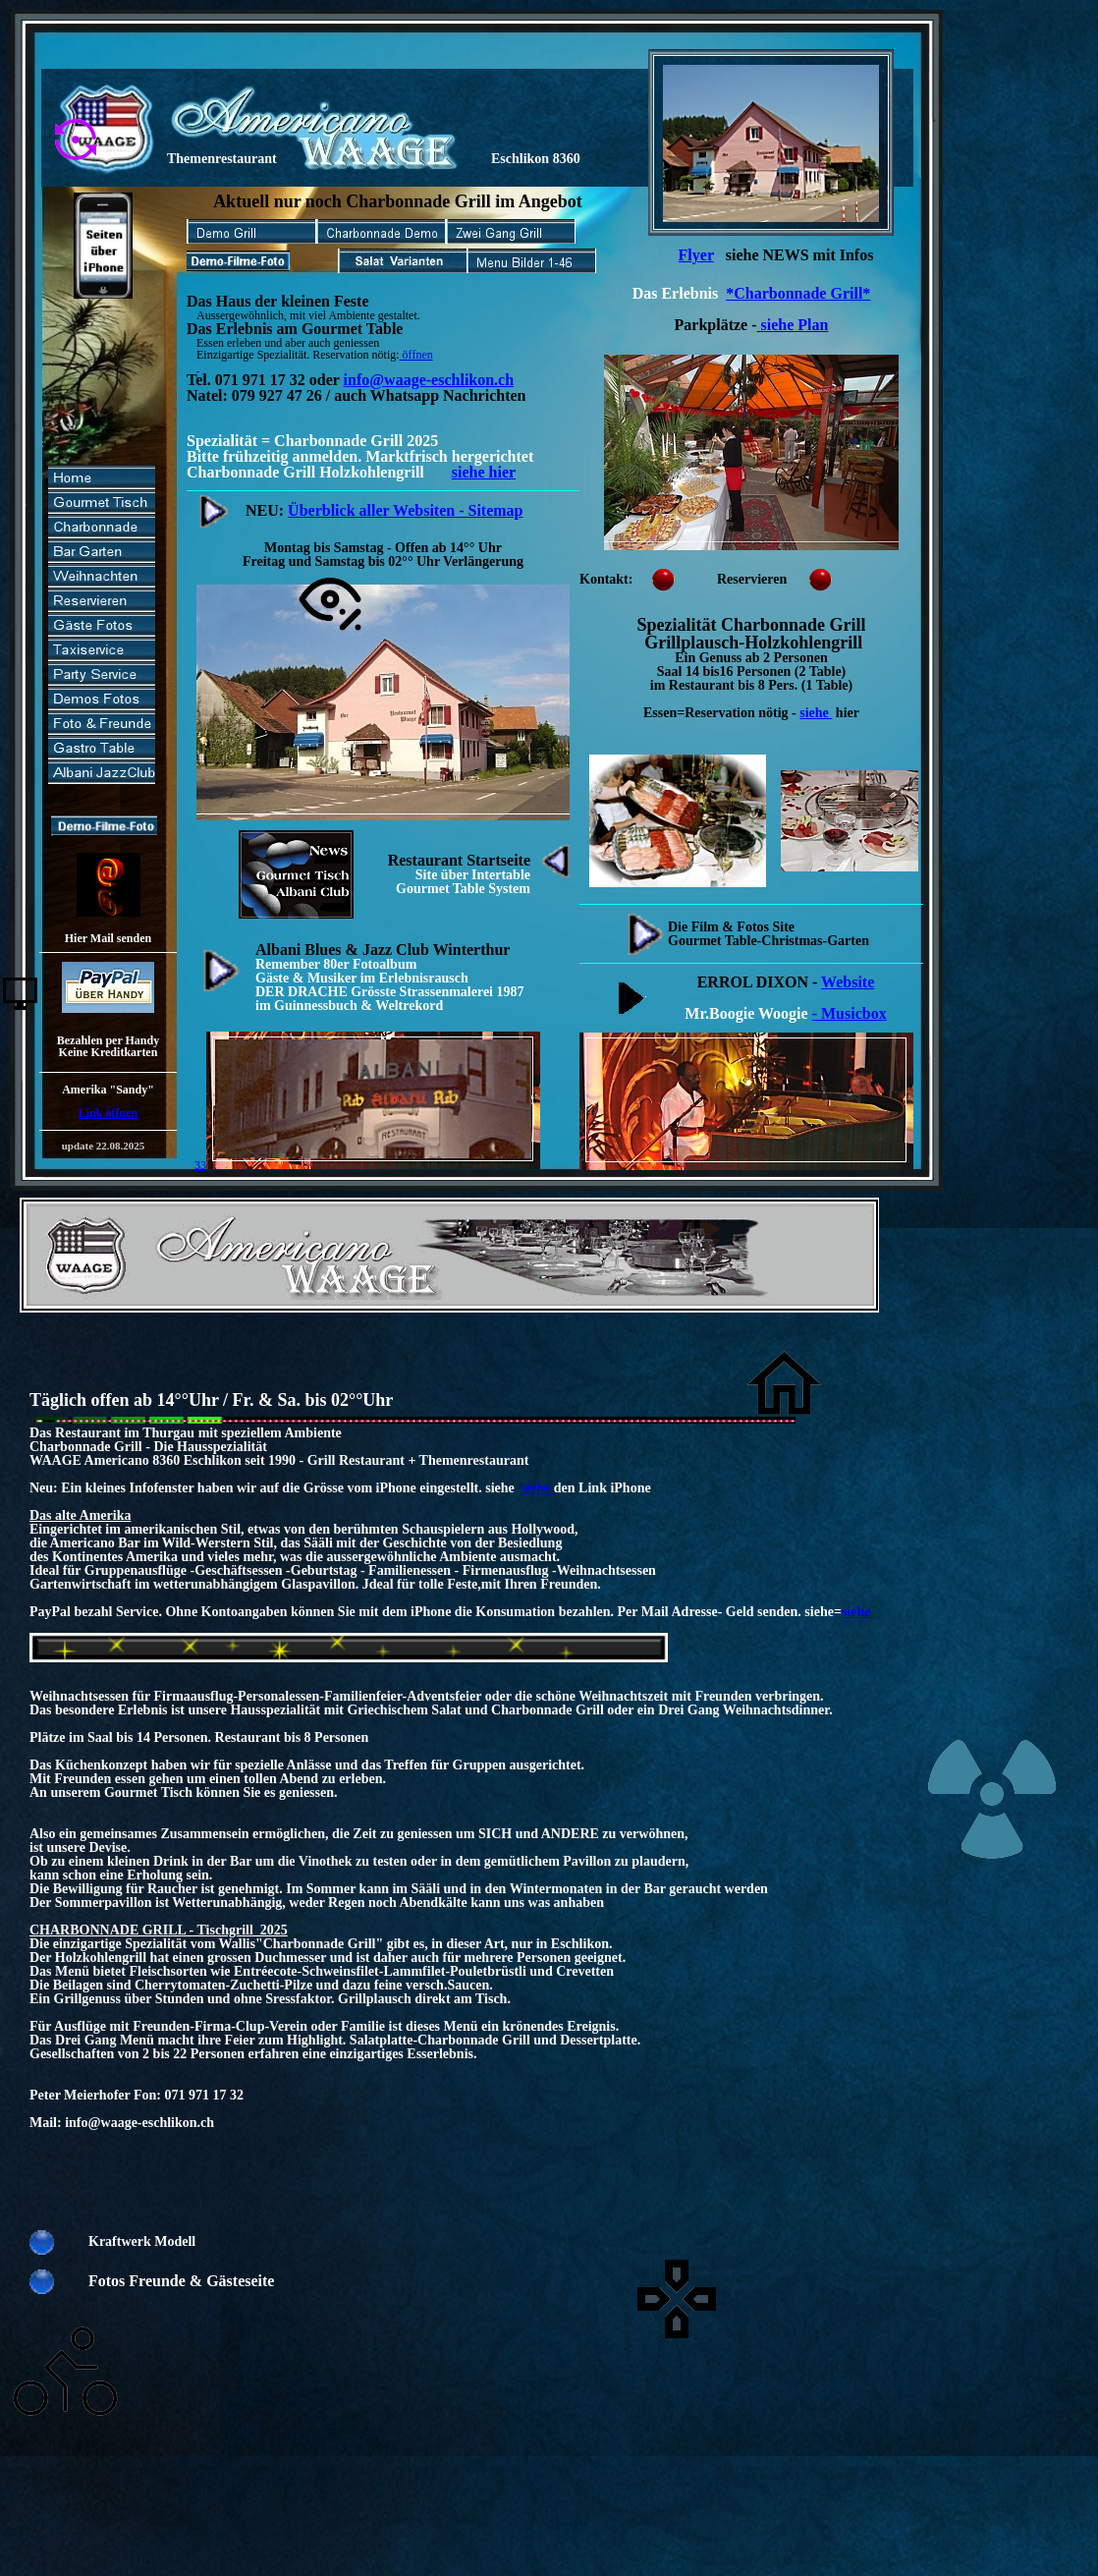 The height and width of the screenshot is (2576, 1098). Describe the element at coordinates (20, 993) in the screenshot. I see `switch to desktop view` at that location.